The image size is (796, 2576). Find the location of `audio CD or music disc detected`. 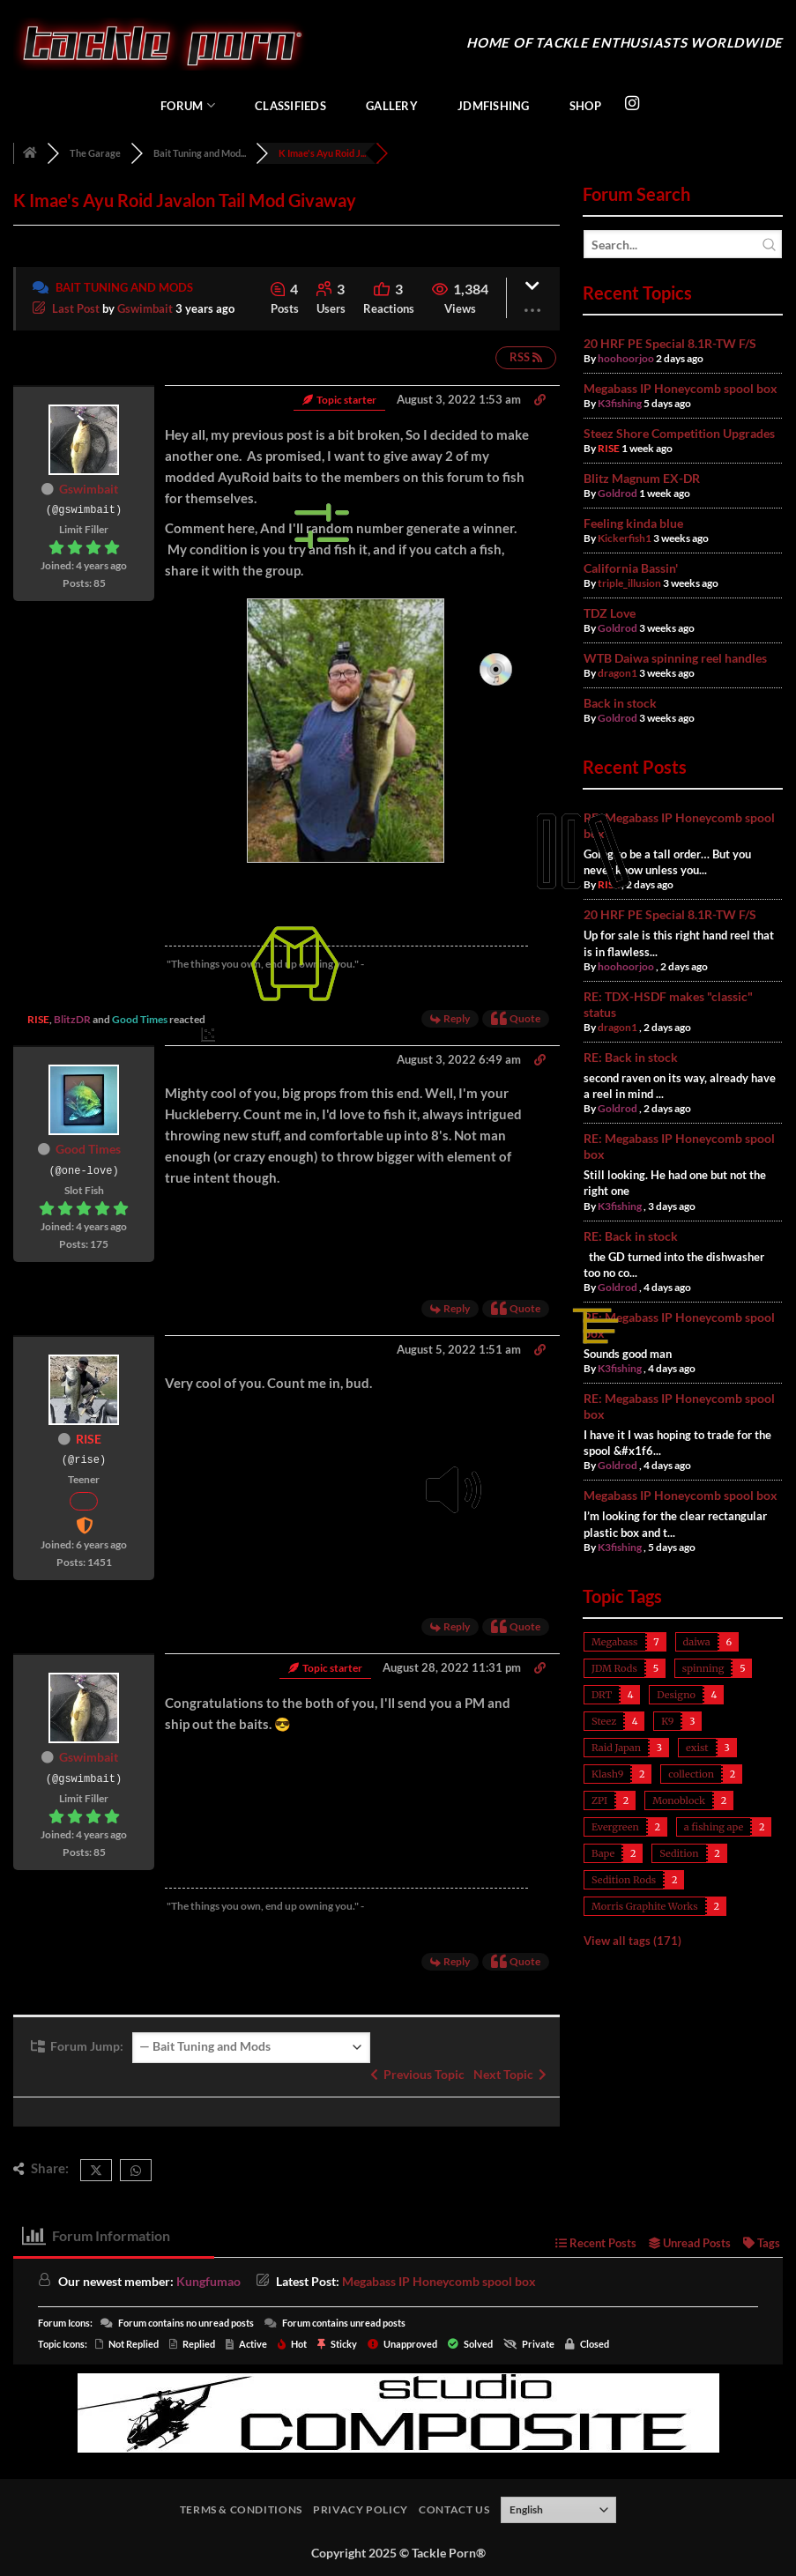

audio CD or music disc detected is located at coordinates (495, 669).